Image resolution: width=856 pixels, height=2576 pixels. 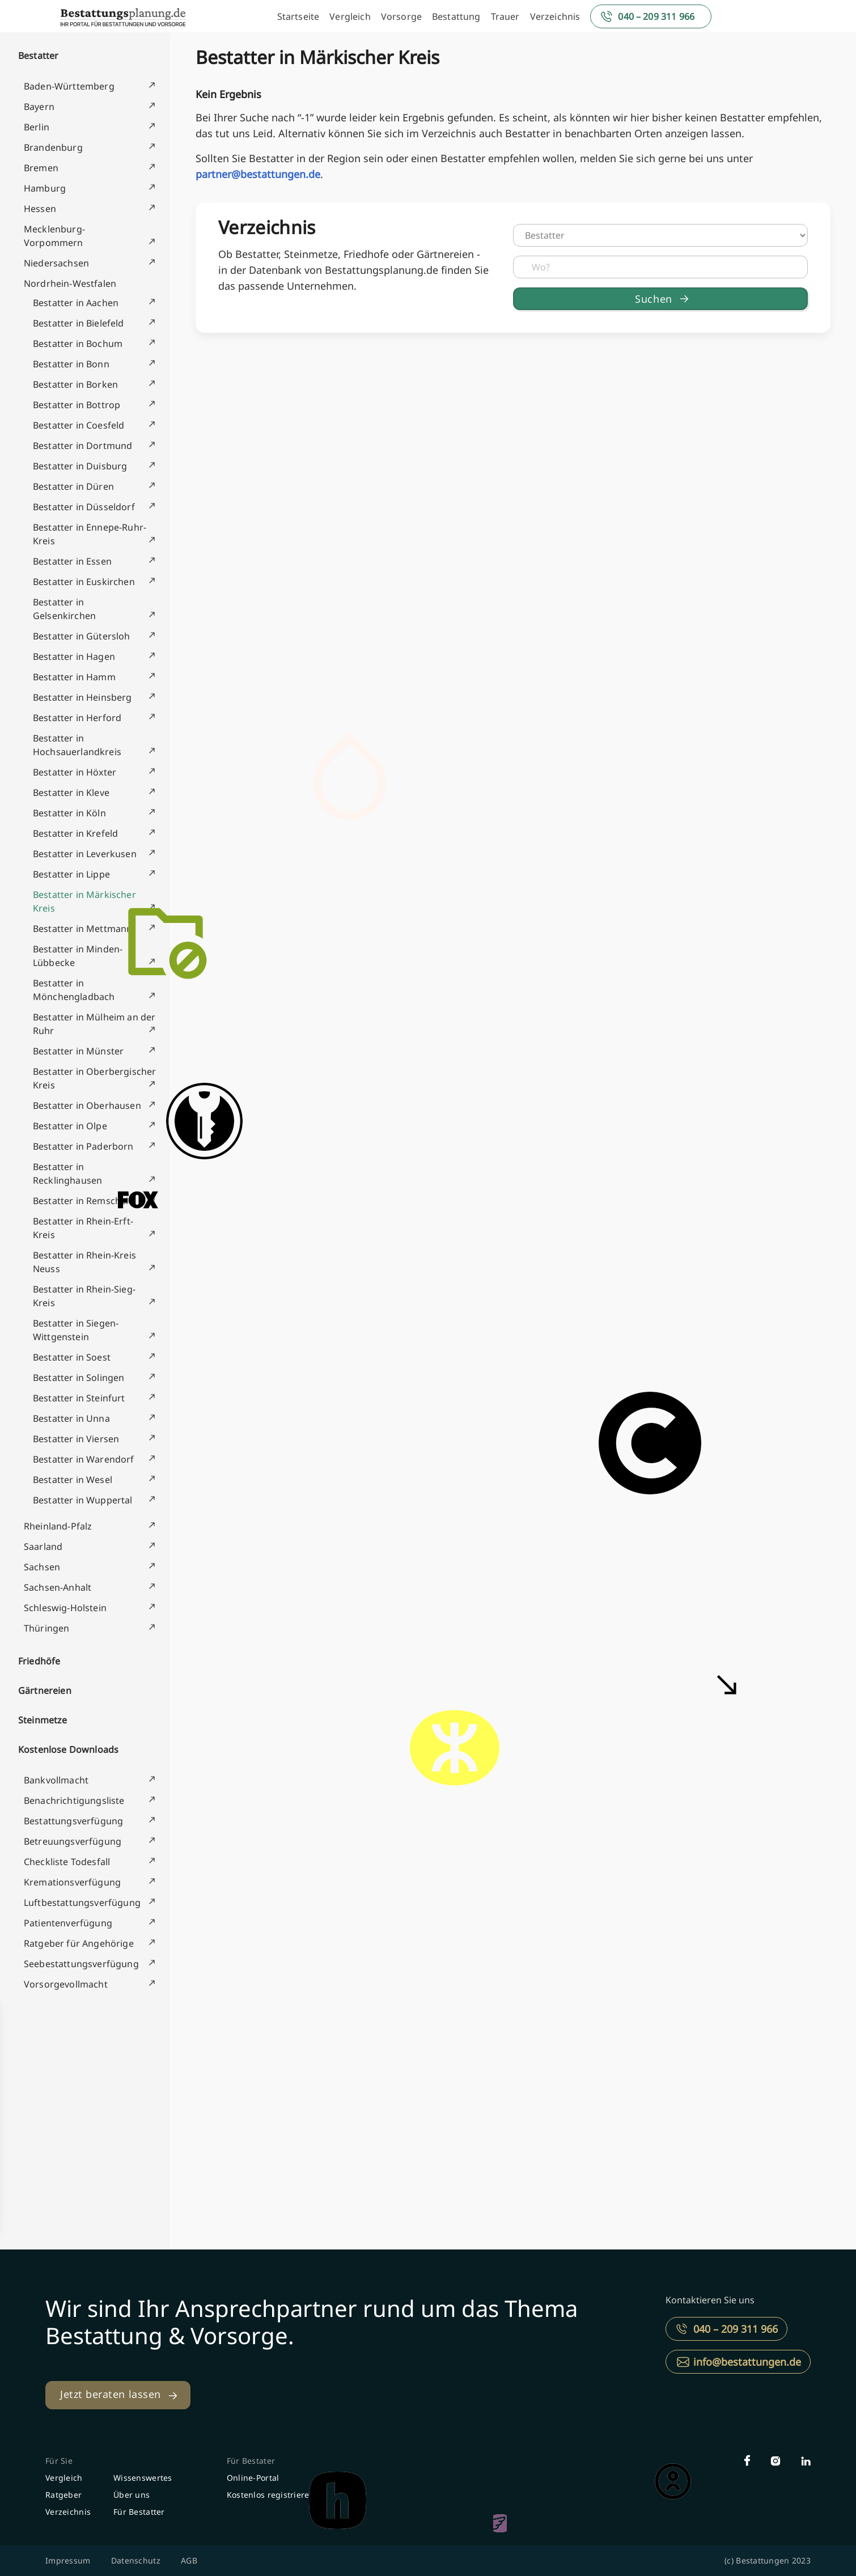 What do you see at coordinates (166, 942) in the screenshot?
I see `access denied to this folder` at bounding box center [166, 942].